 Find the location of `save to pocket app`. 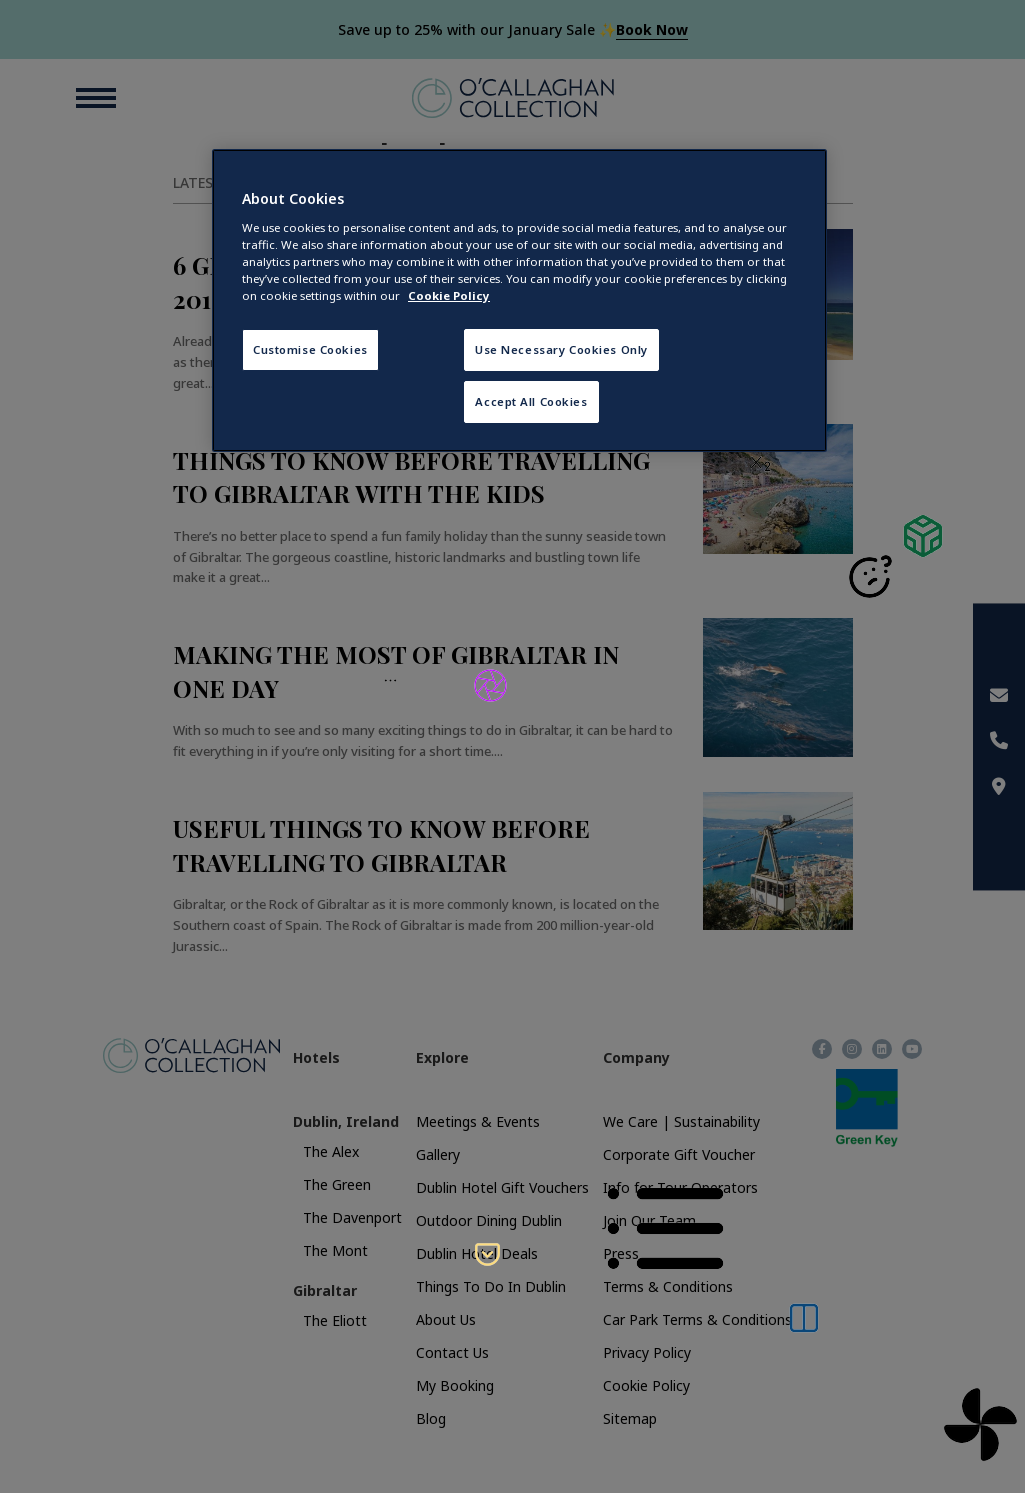

save to pocket app is located at coordinates (487, 1254).